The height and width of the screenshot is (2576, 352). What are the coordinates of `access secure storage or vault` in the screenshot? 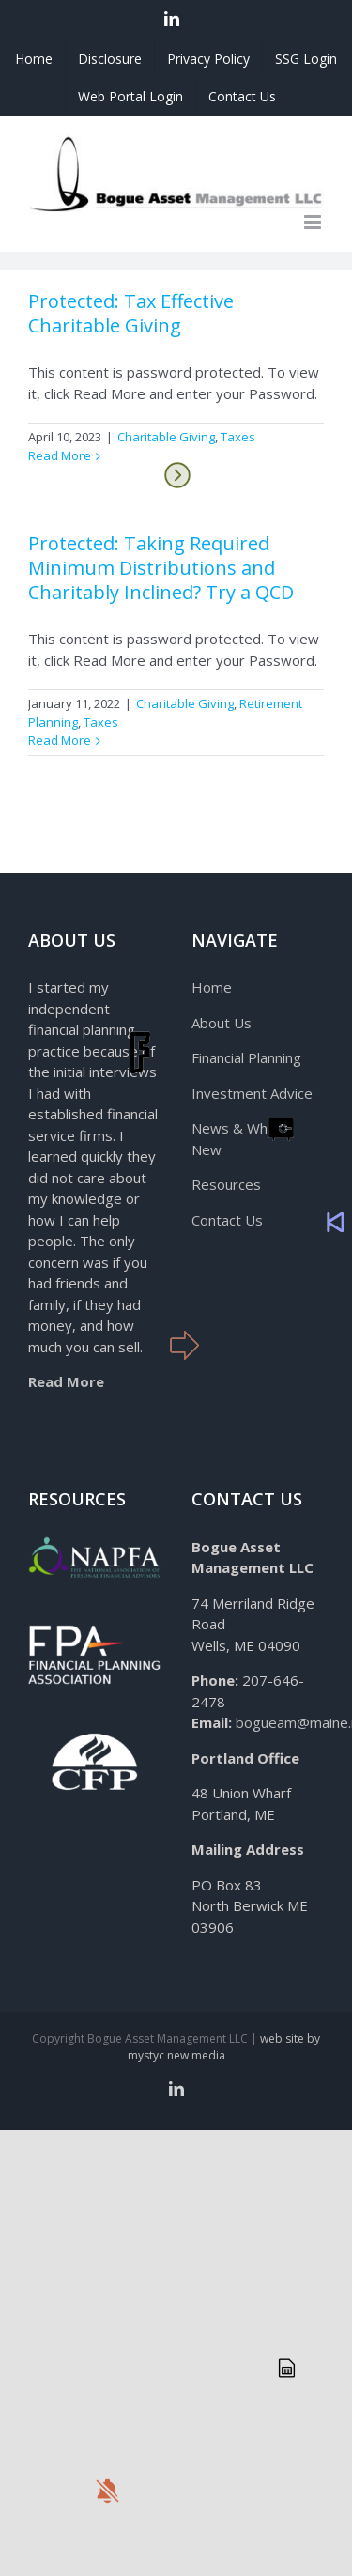 It's located at (281, 1128).